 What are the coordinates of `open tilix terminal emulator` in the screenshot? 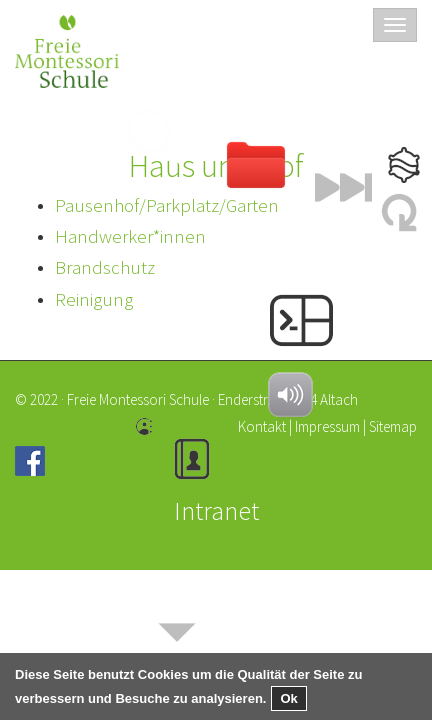 It's located at (301, 318).